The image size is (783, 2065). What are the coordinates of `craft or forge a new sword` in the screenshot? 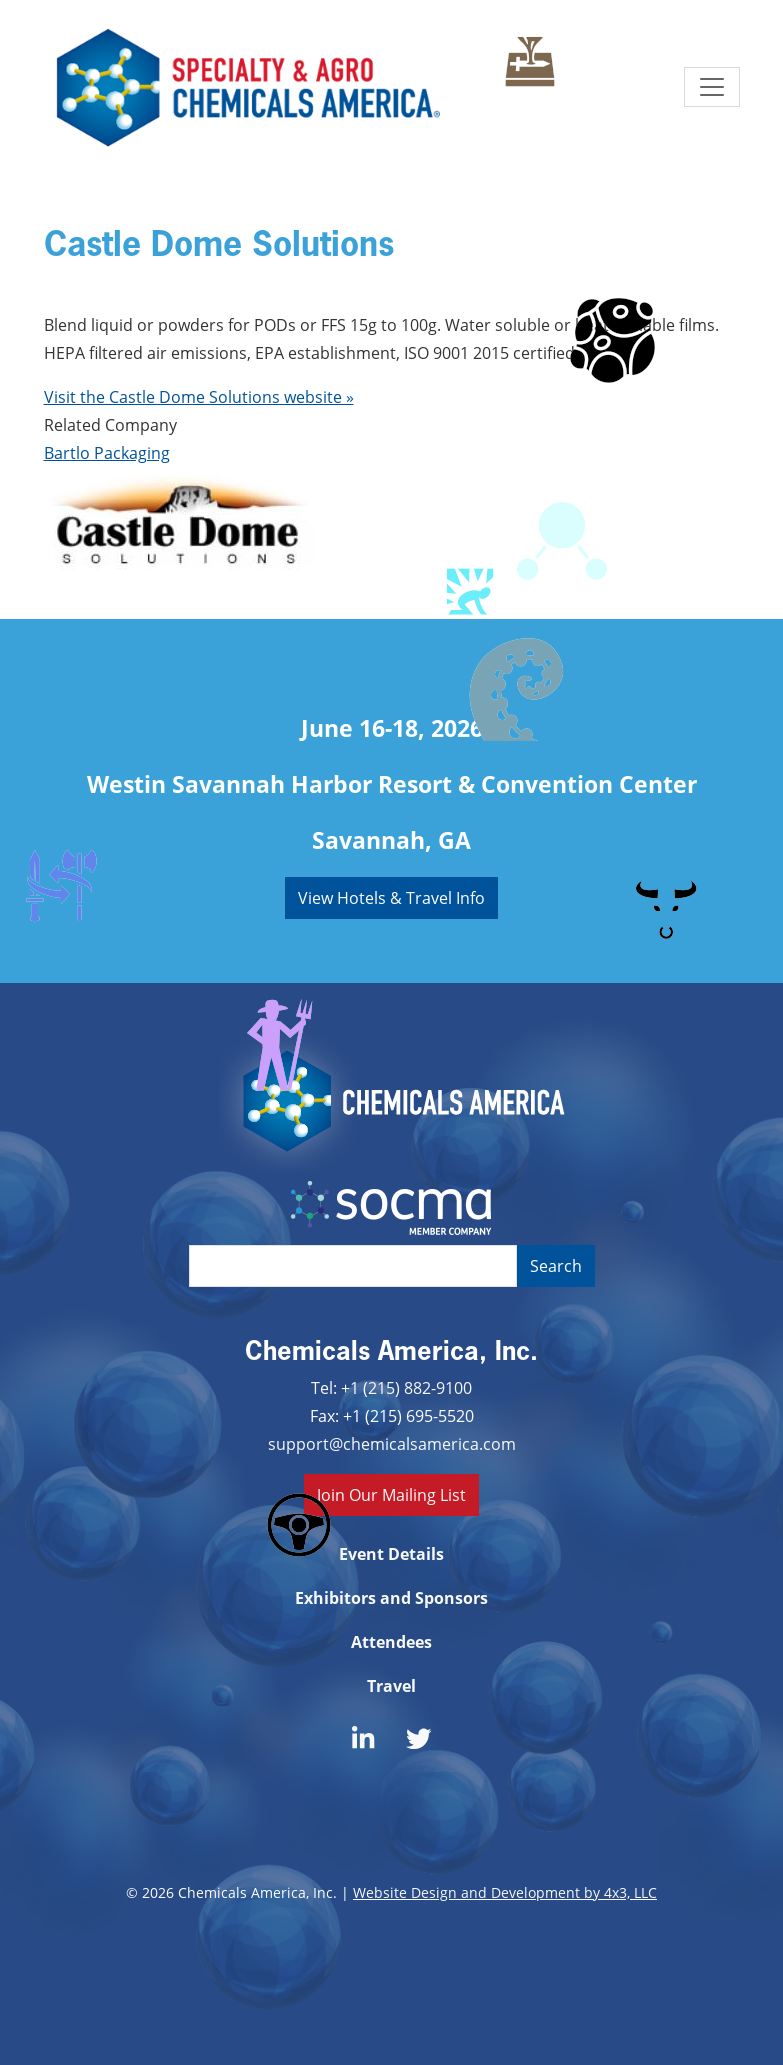 It's located at (530, 62).